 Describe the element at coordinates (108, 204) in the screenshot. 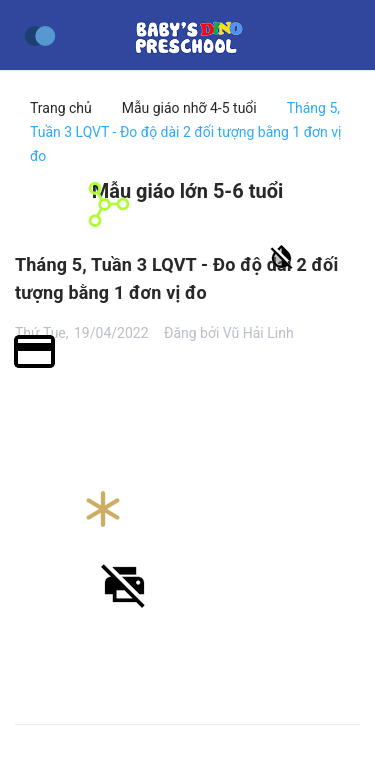

I see `access AI model settings` at that location.